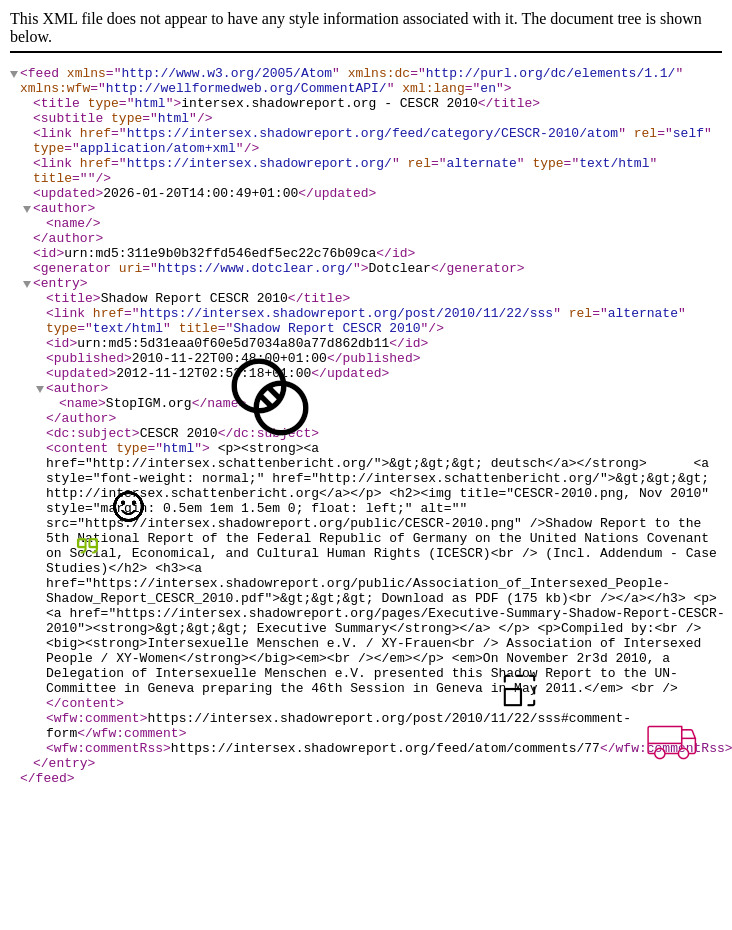 The height and width of the screenshot is (930, 732). What do you see at coordinates (519, 690) in the screenshot?
I see `resize a window or element` at bounding box center [519, 690].